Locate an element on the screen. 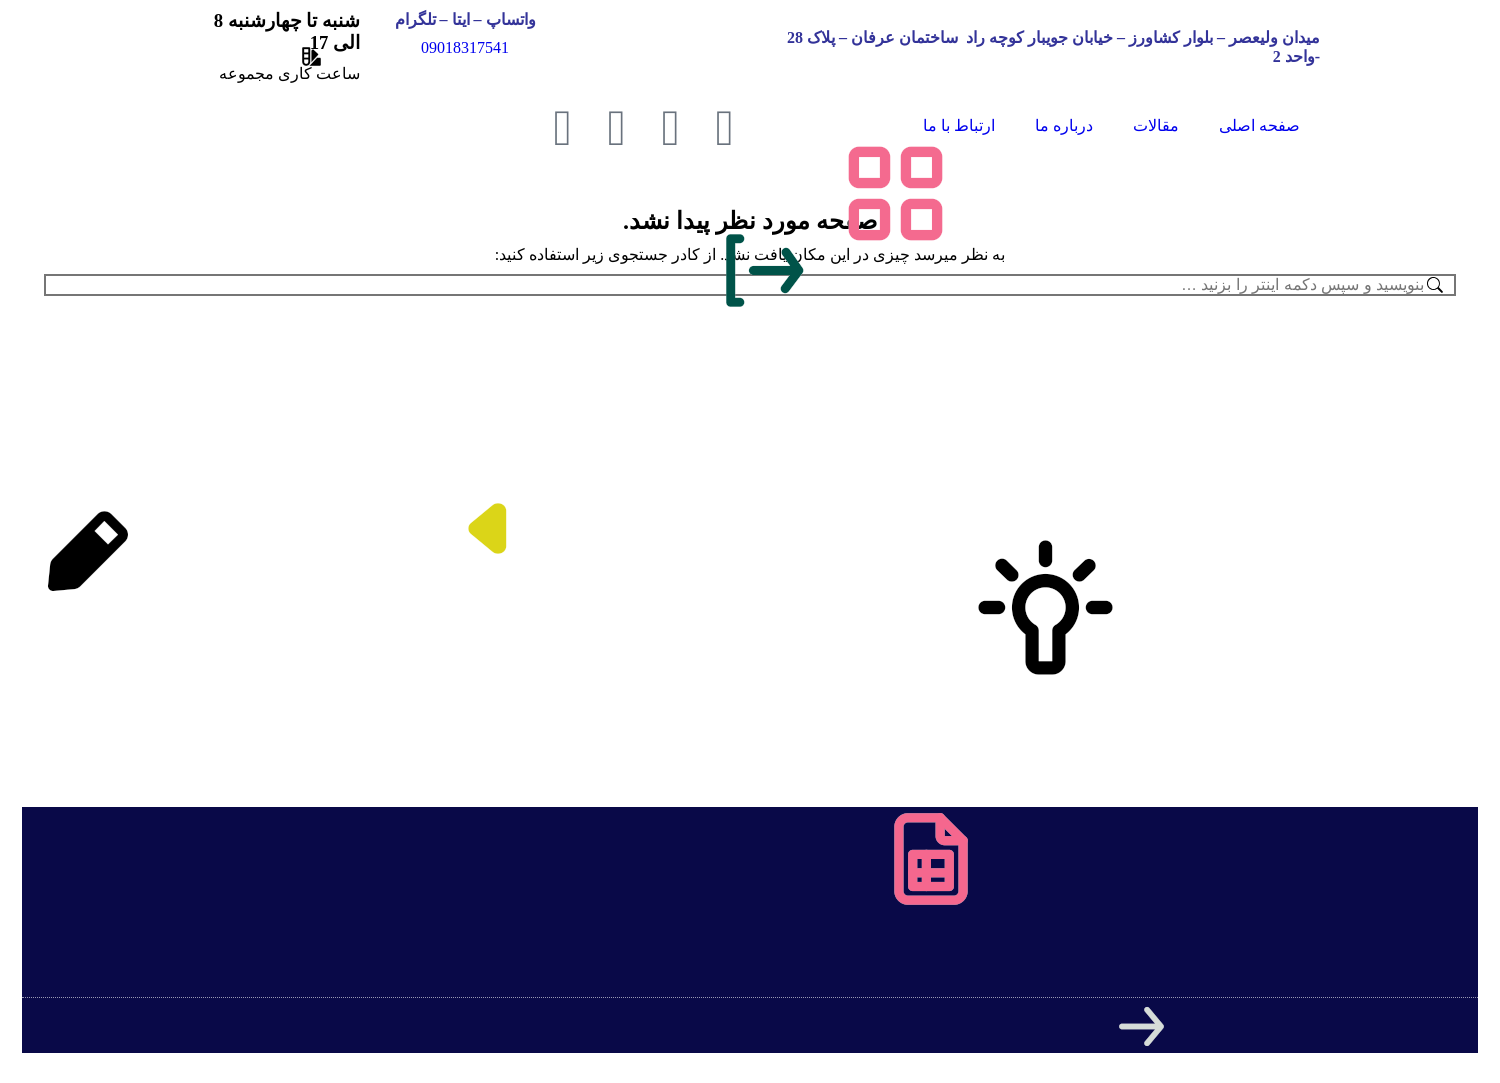 The height and width of the screenshot is (1083, 1500). view items in grid layout is located at coordinates (895, 193).